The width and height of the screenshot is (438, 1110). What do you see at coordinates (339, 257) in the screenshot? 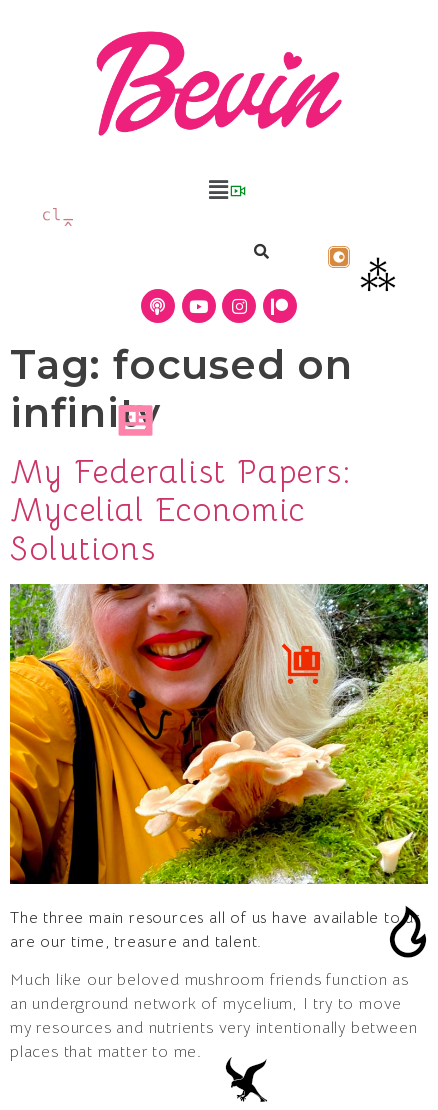
I see `ariakit brand logo` at bounding box center [339, 257].